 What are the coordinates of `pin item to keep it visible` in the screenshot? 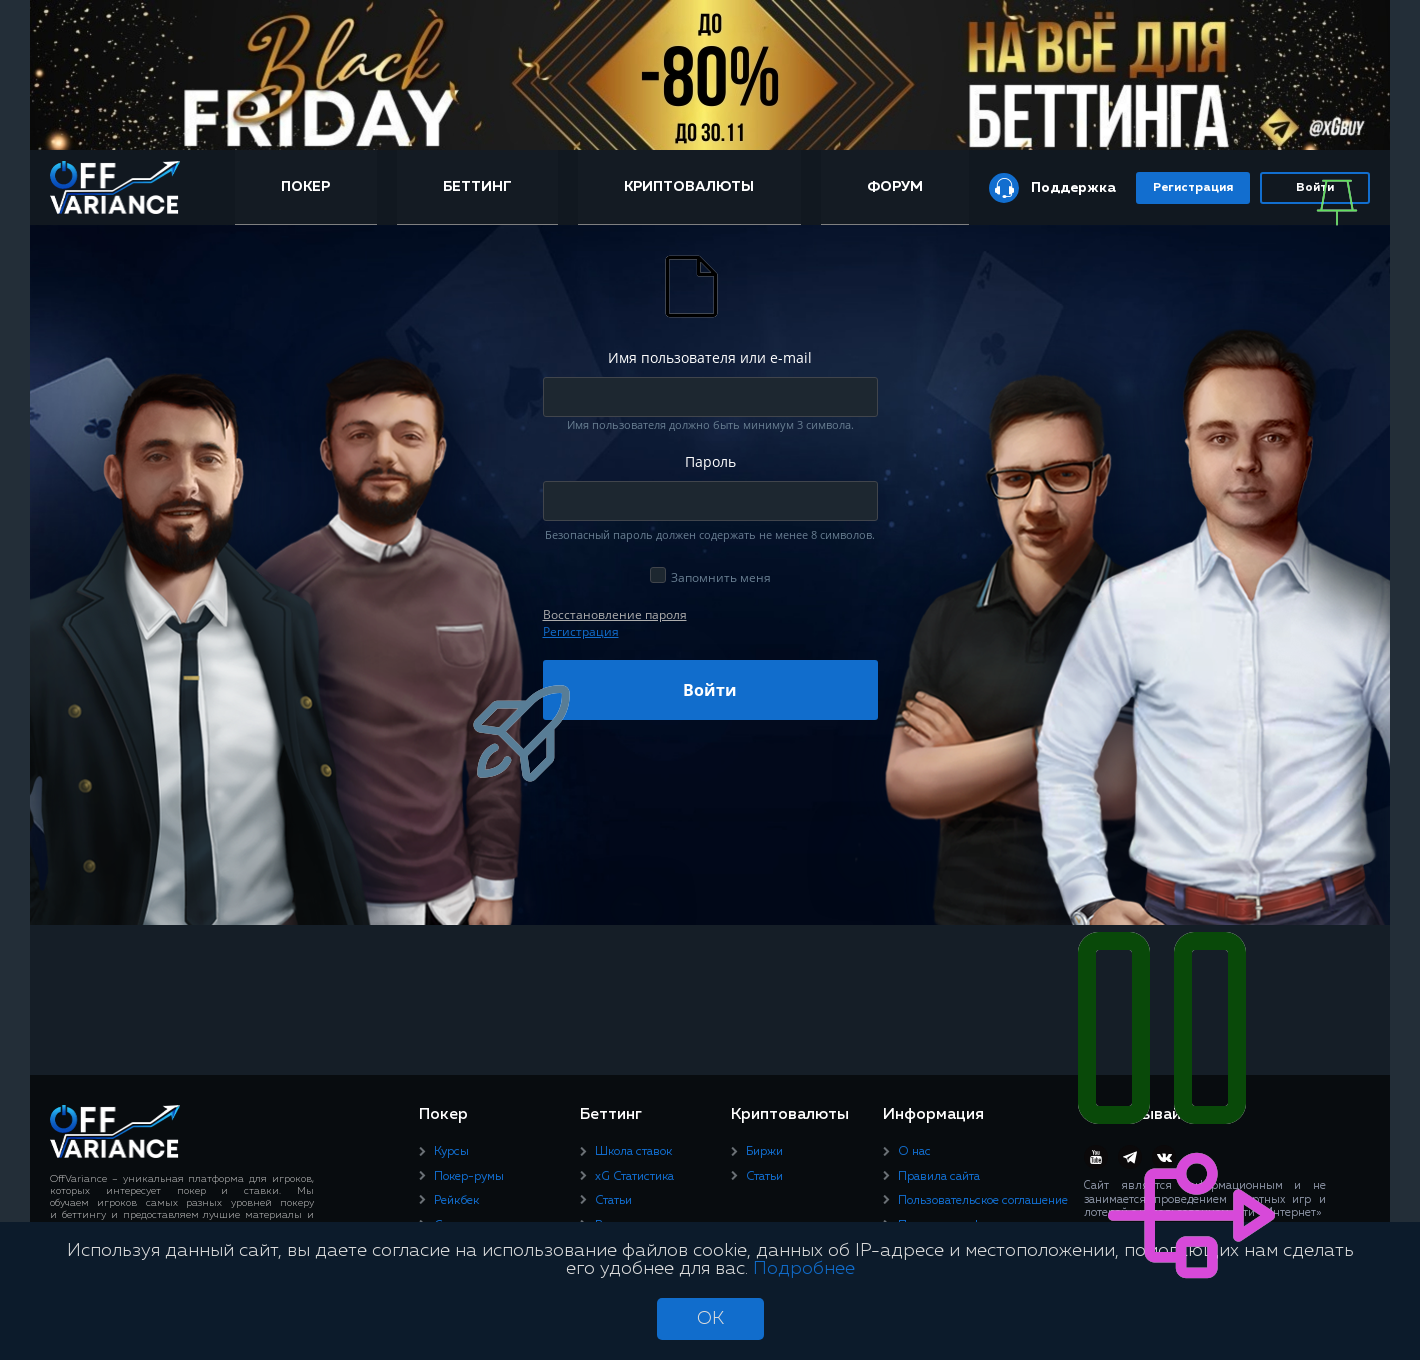 It's located at (1337, 200).